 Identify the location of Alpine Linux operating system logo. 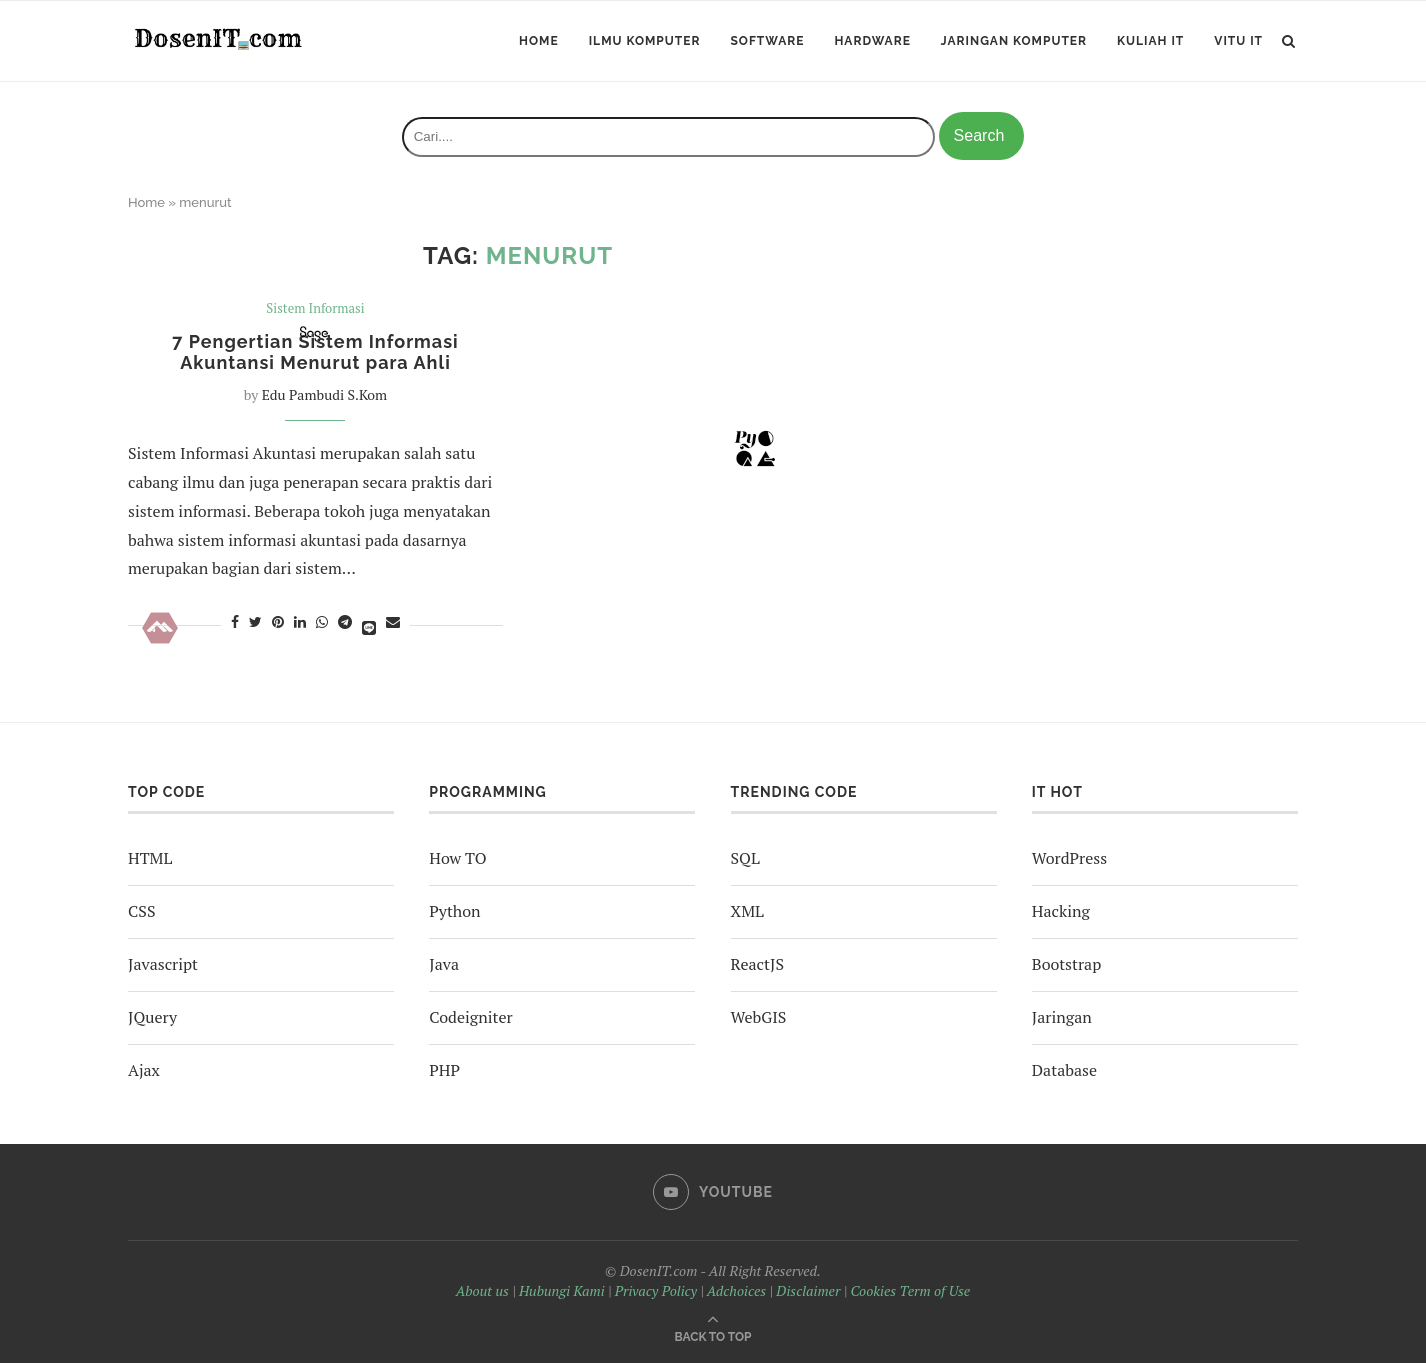
(160, 628).